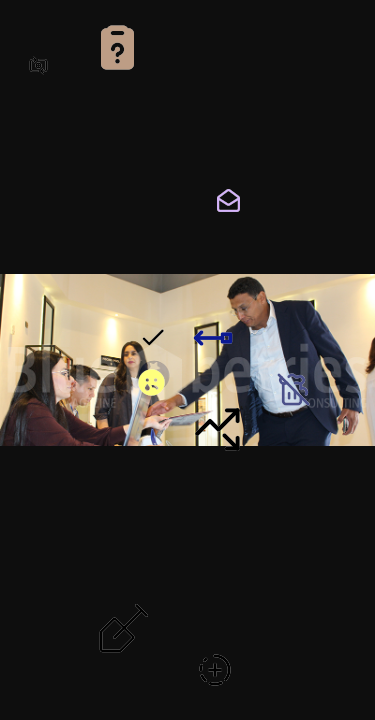  I want to click on view an opened or read email message, so click(228, 200).